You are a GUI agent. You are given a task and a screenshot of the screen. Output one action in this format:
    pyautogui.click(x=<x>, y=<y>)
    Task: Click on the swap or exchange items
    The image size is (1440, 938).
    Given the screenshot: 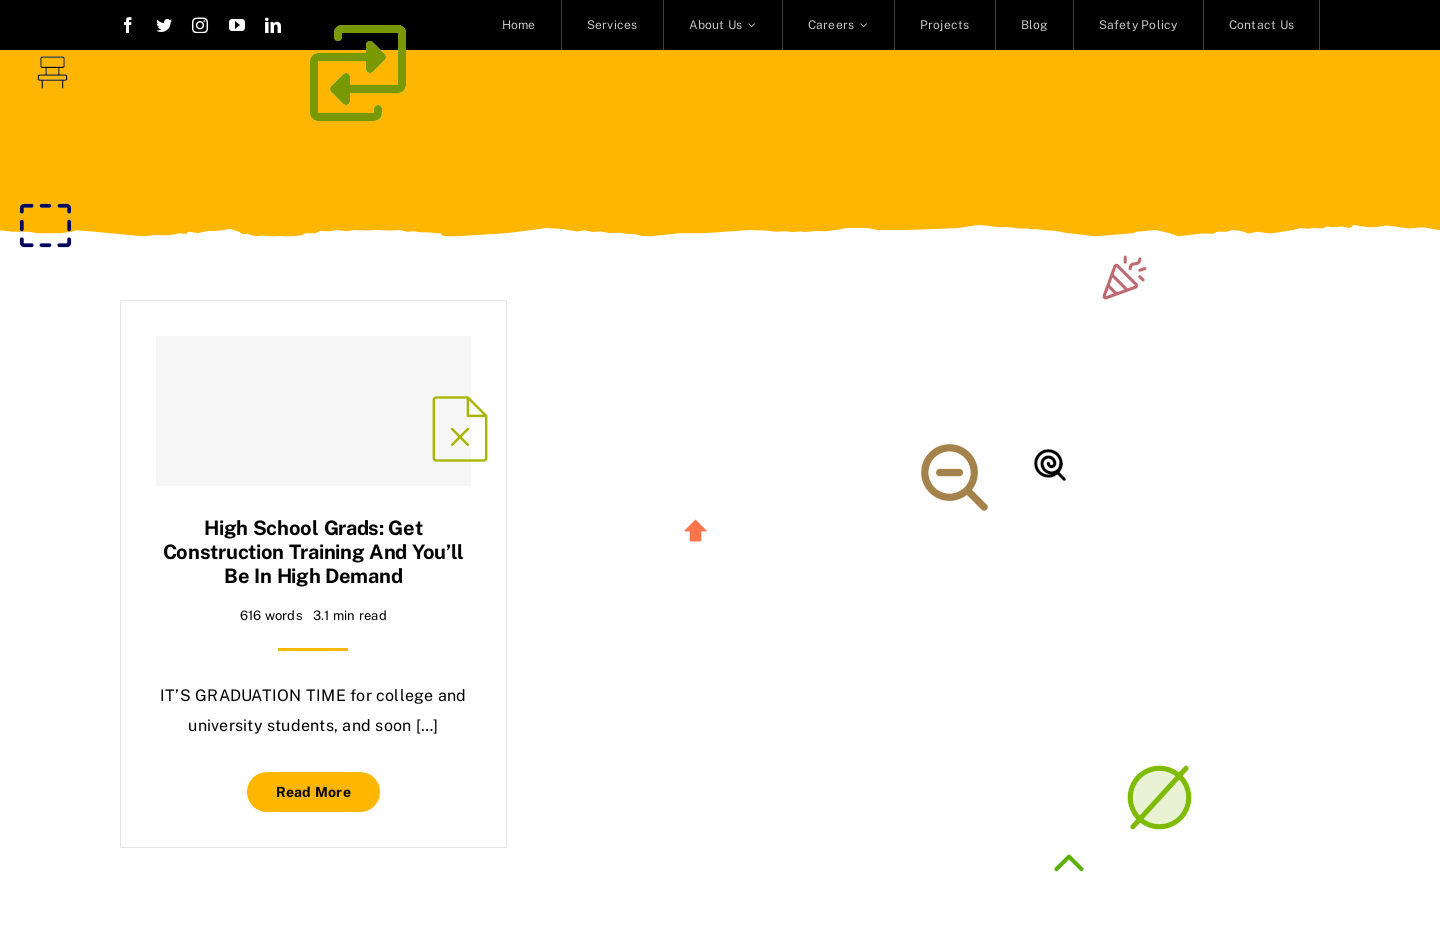 What is the action you would take?
    pyautogui.click(x=358, y=73)
    